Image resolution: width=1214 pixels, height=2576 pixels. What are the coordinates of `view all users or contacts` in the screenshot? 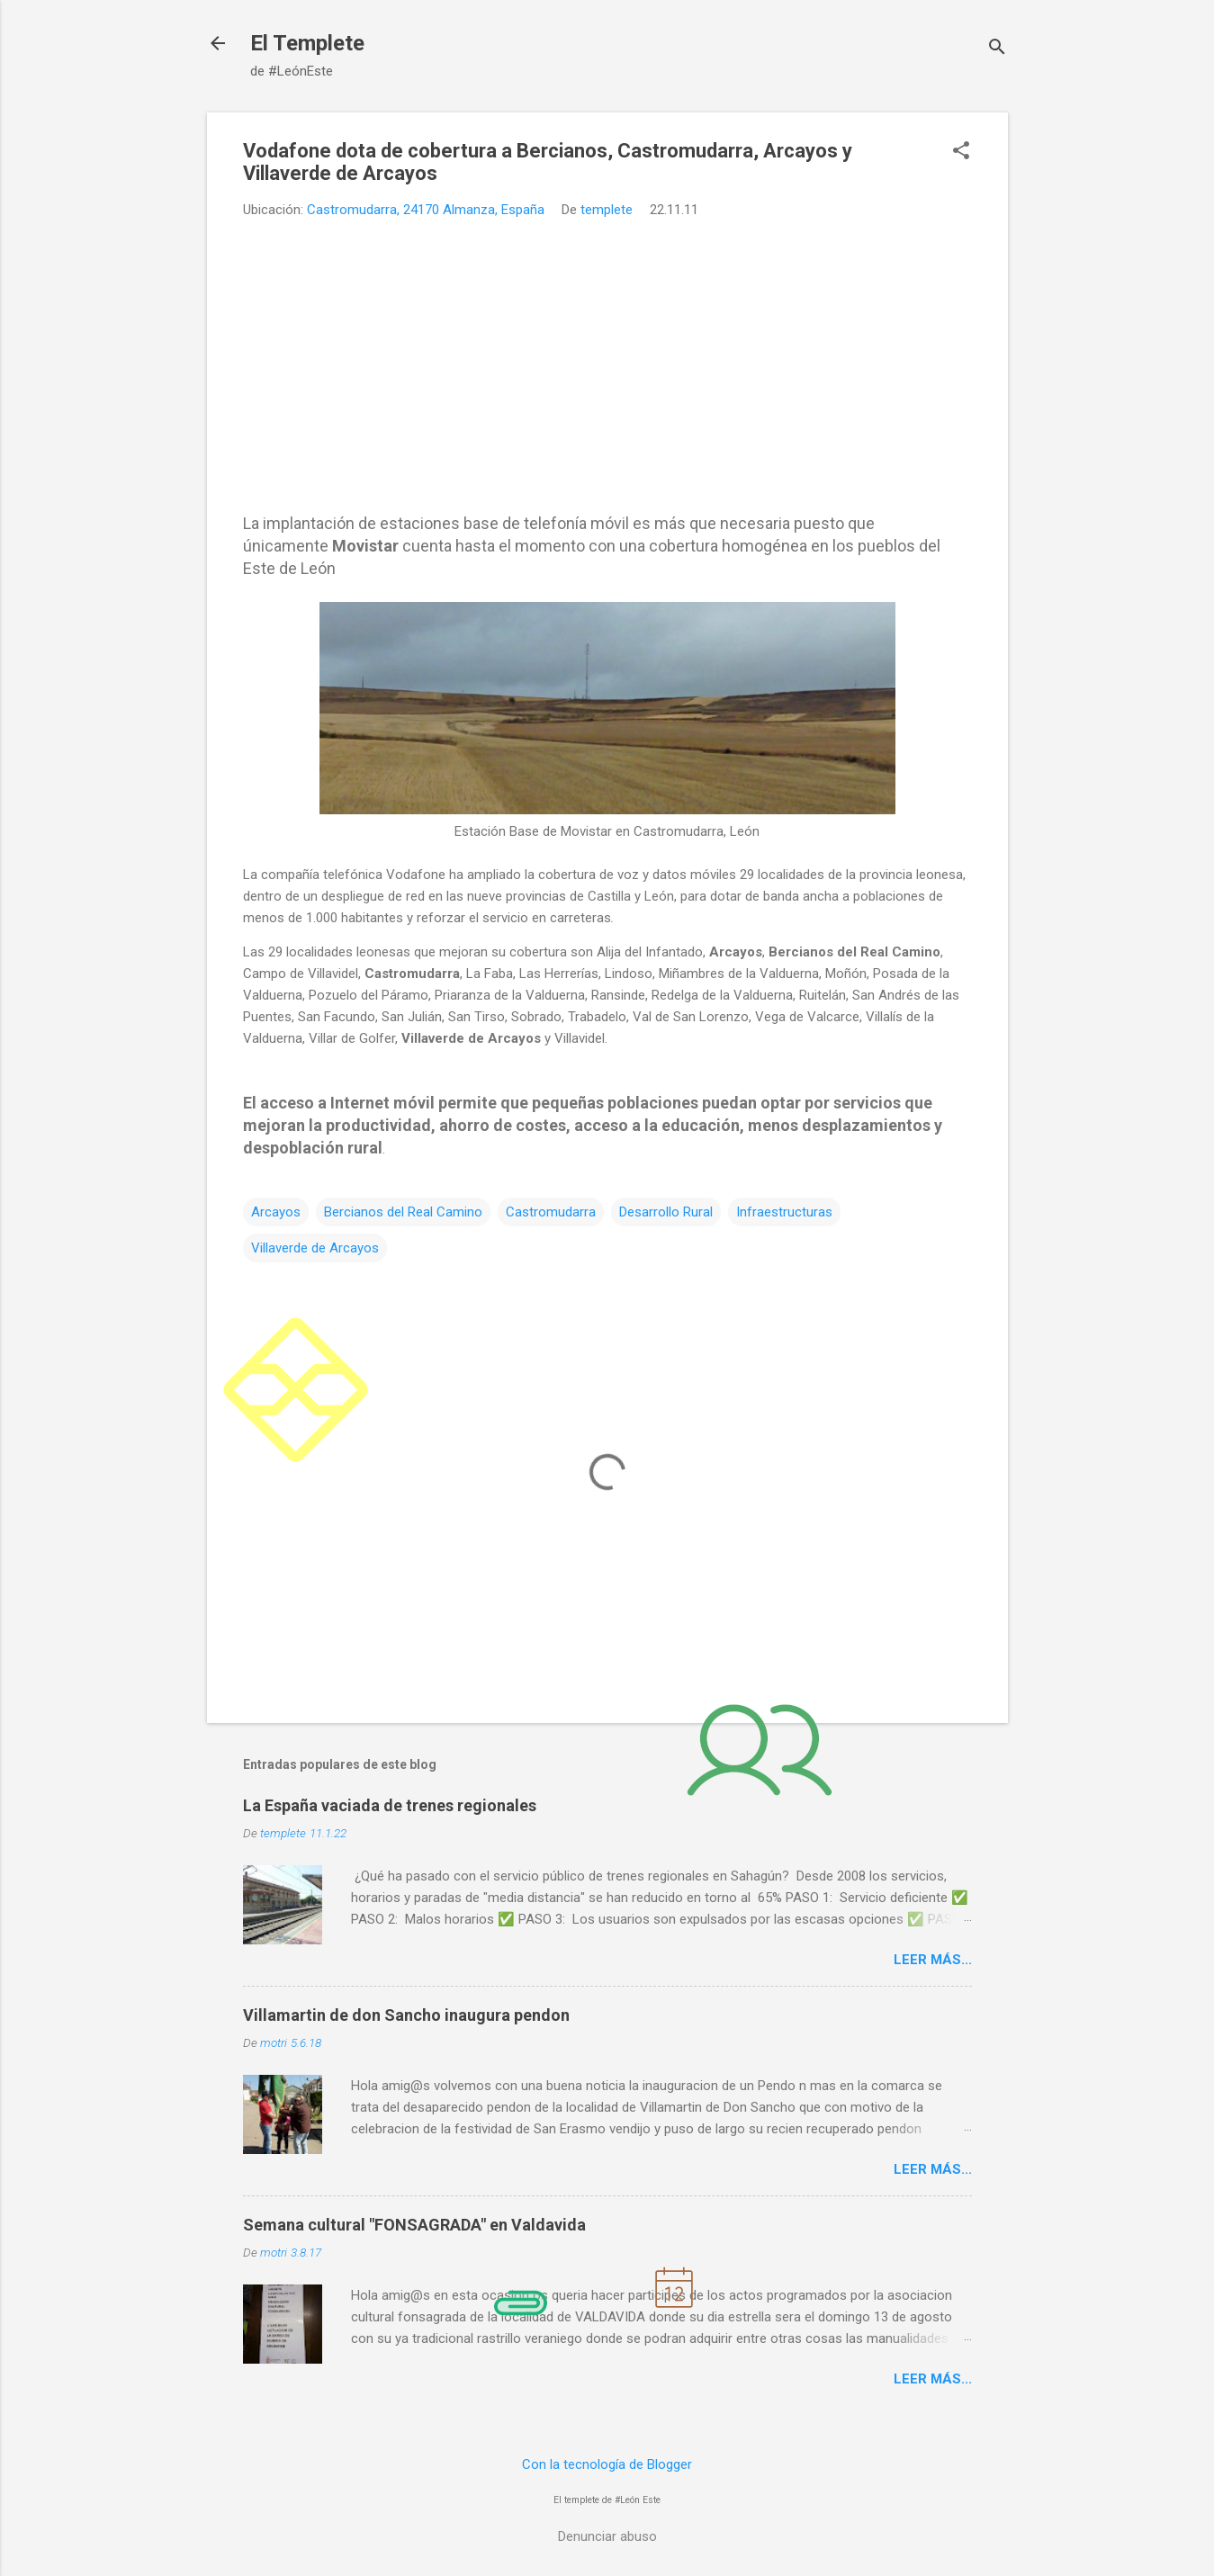 It's located at (760, 1750).